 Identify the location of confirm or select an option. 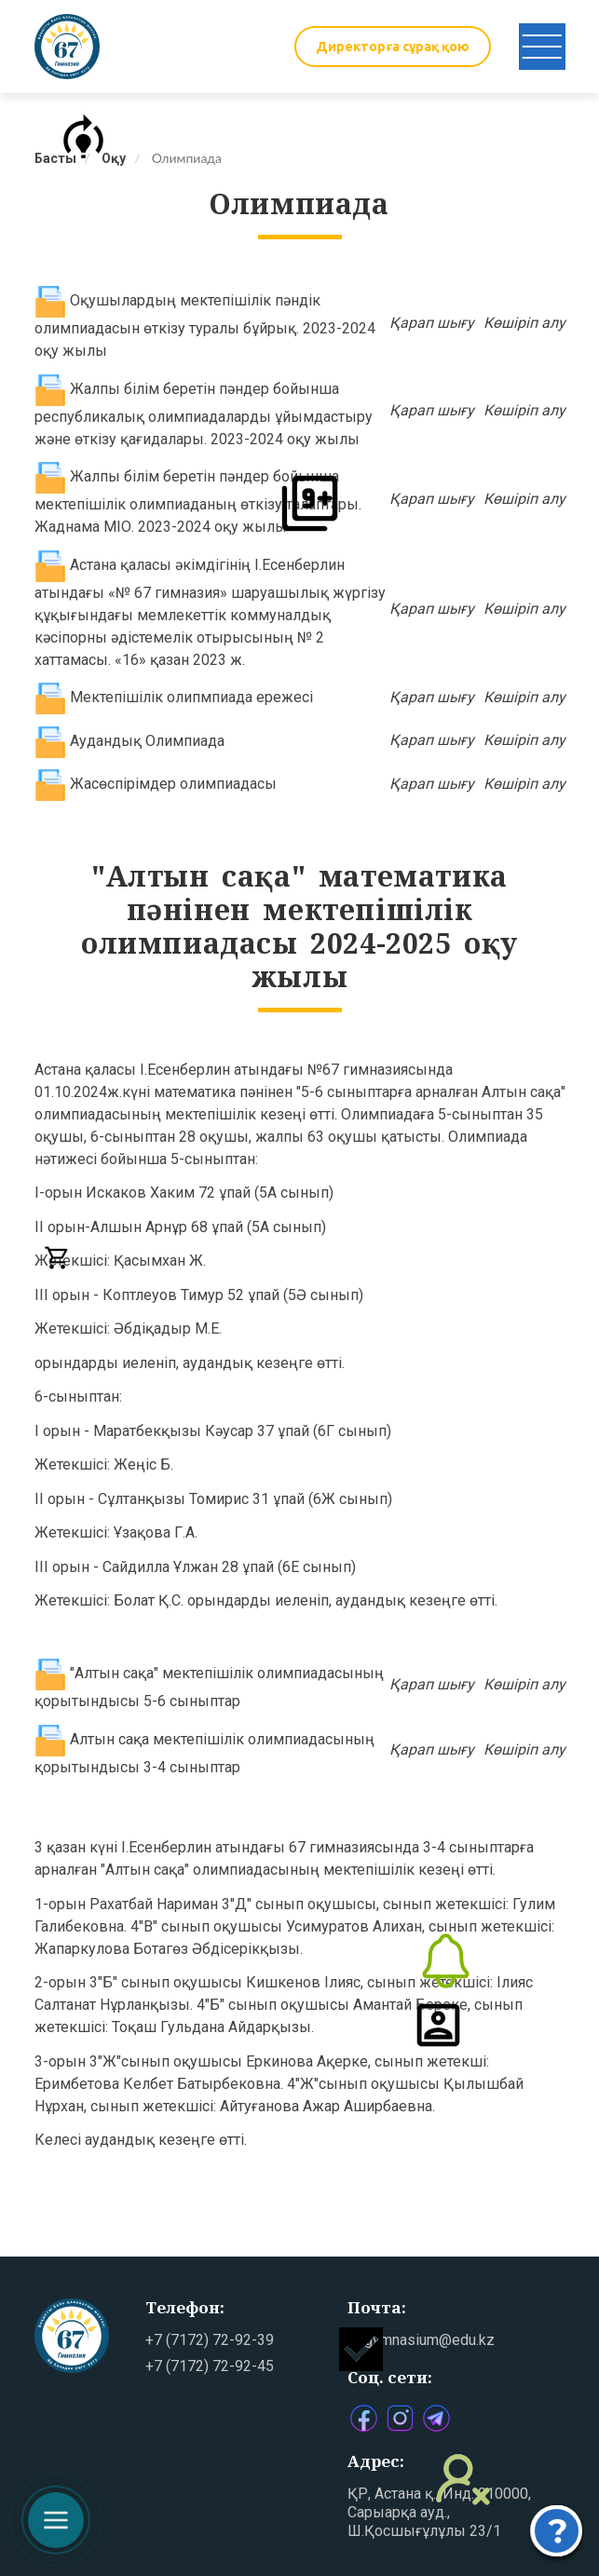
(361, 2349).